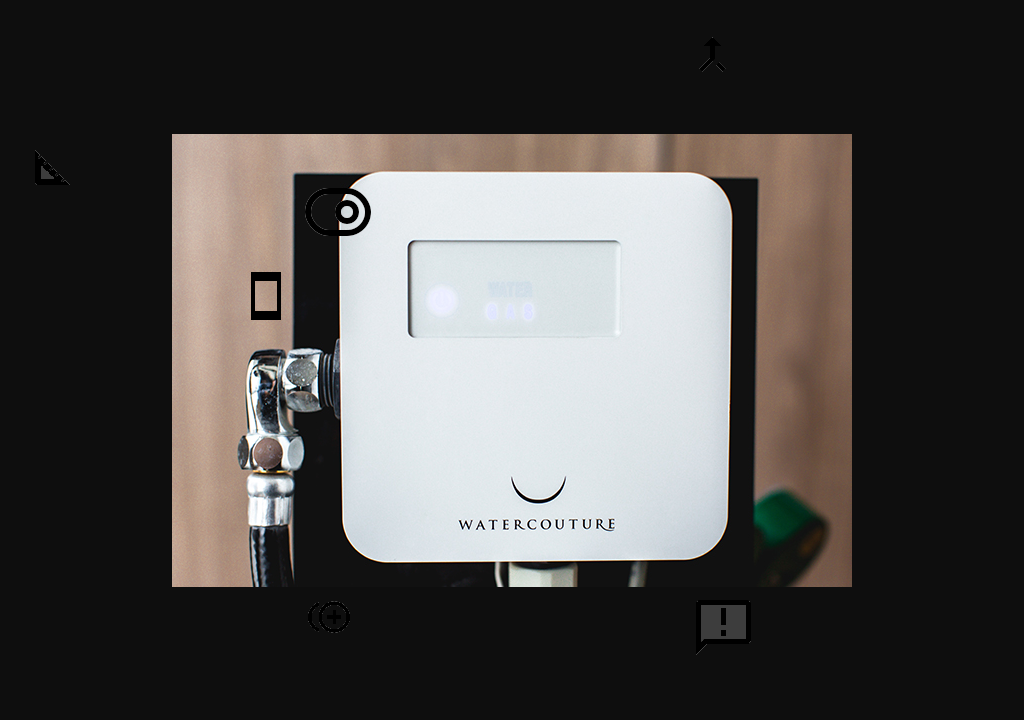  Describe the element at coordinates (52, 167) in the screenshot. I see `measure dimensions or square footage` at that location.